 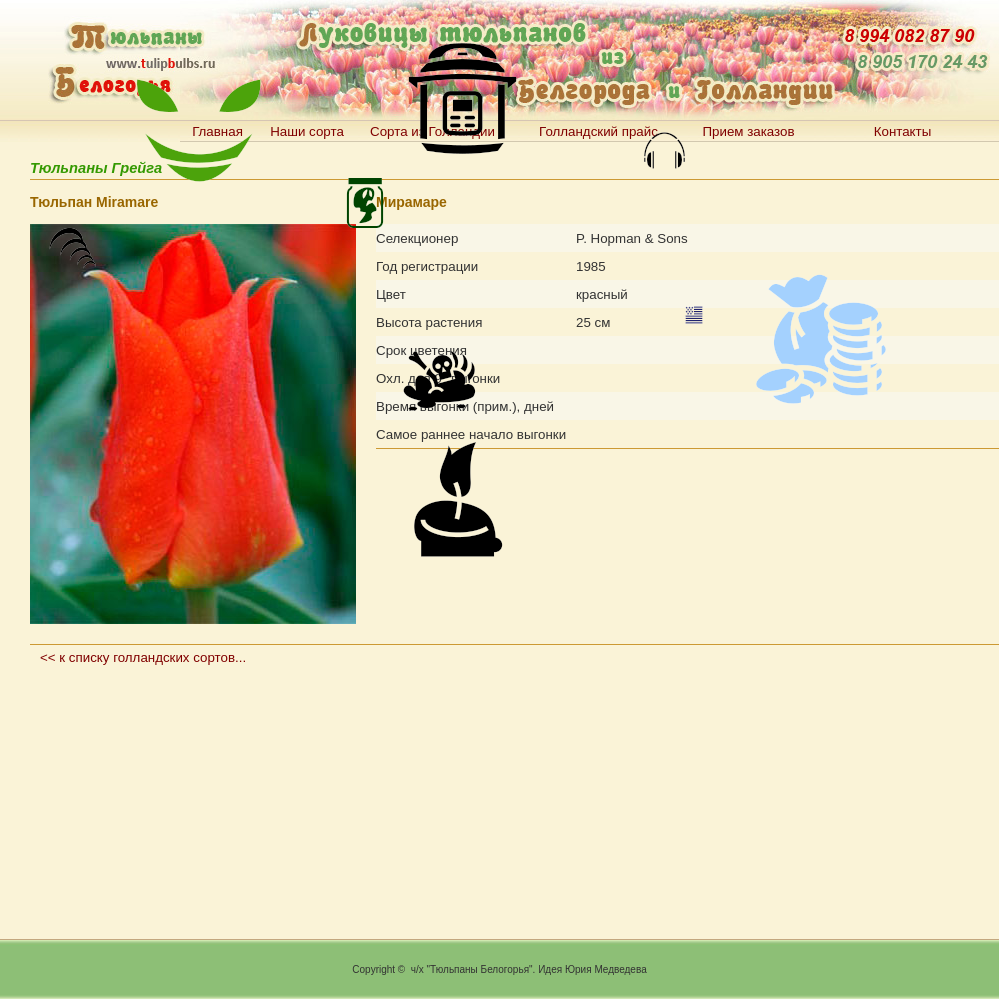 What do you see at coordinates (462, 98) in the screenshot?
I see `access pressure cooker recipes or settings` at bounding box center [462, 98].